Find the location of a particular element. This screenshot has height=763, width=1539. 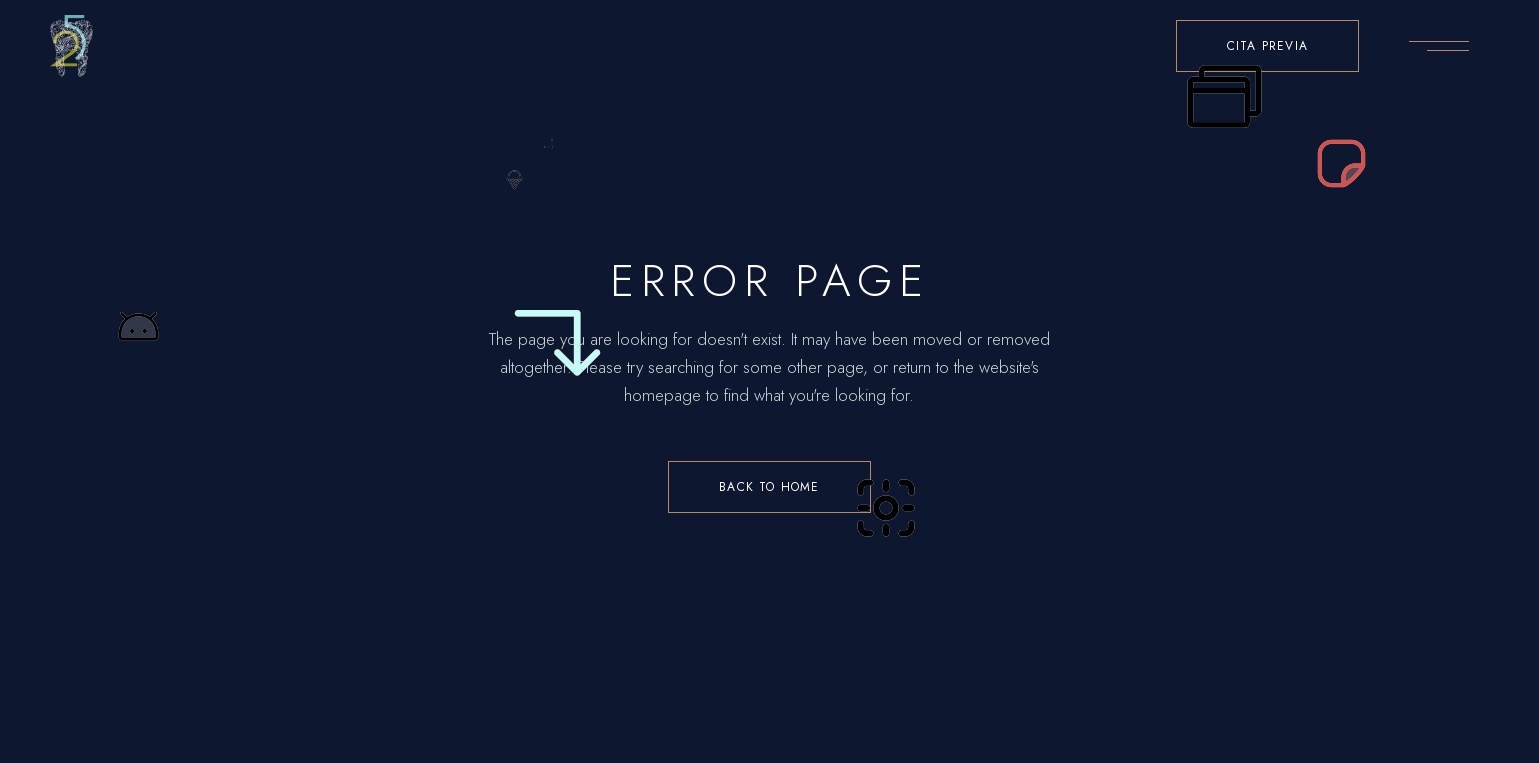

add a sticker to your message is located at coordinates (1341, 163).